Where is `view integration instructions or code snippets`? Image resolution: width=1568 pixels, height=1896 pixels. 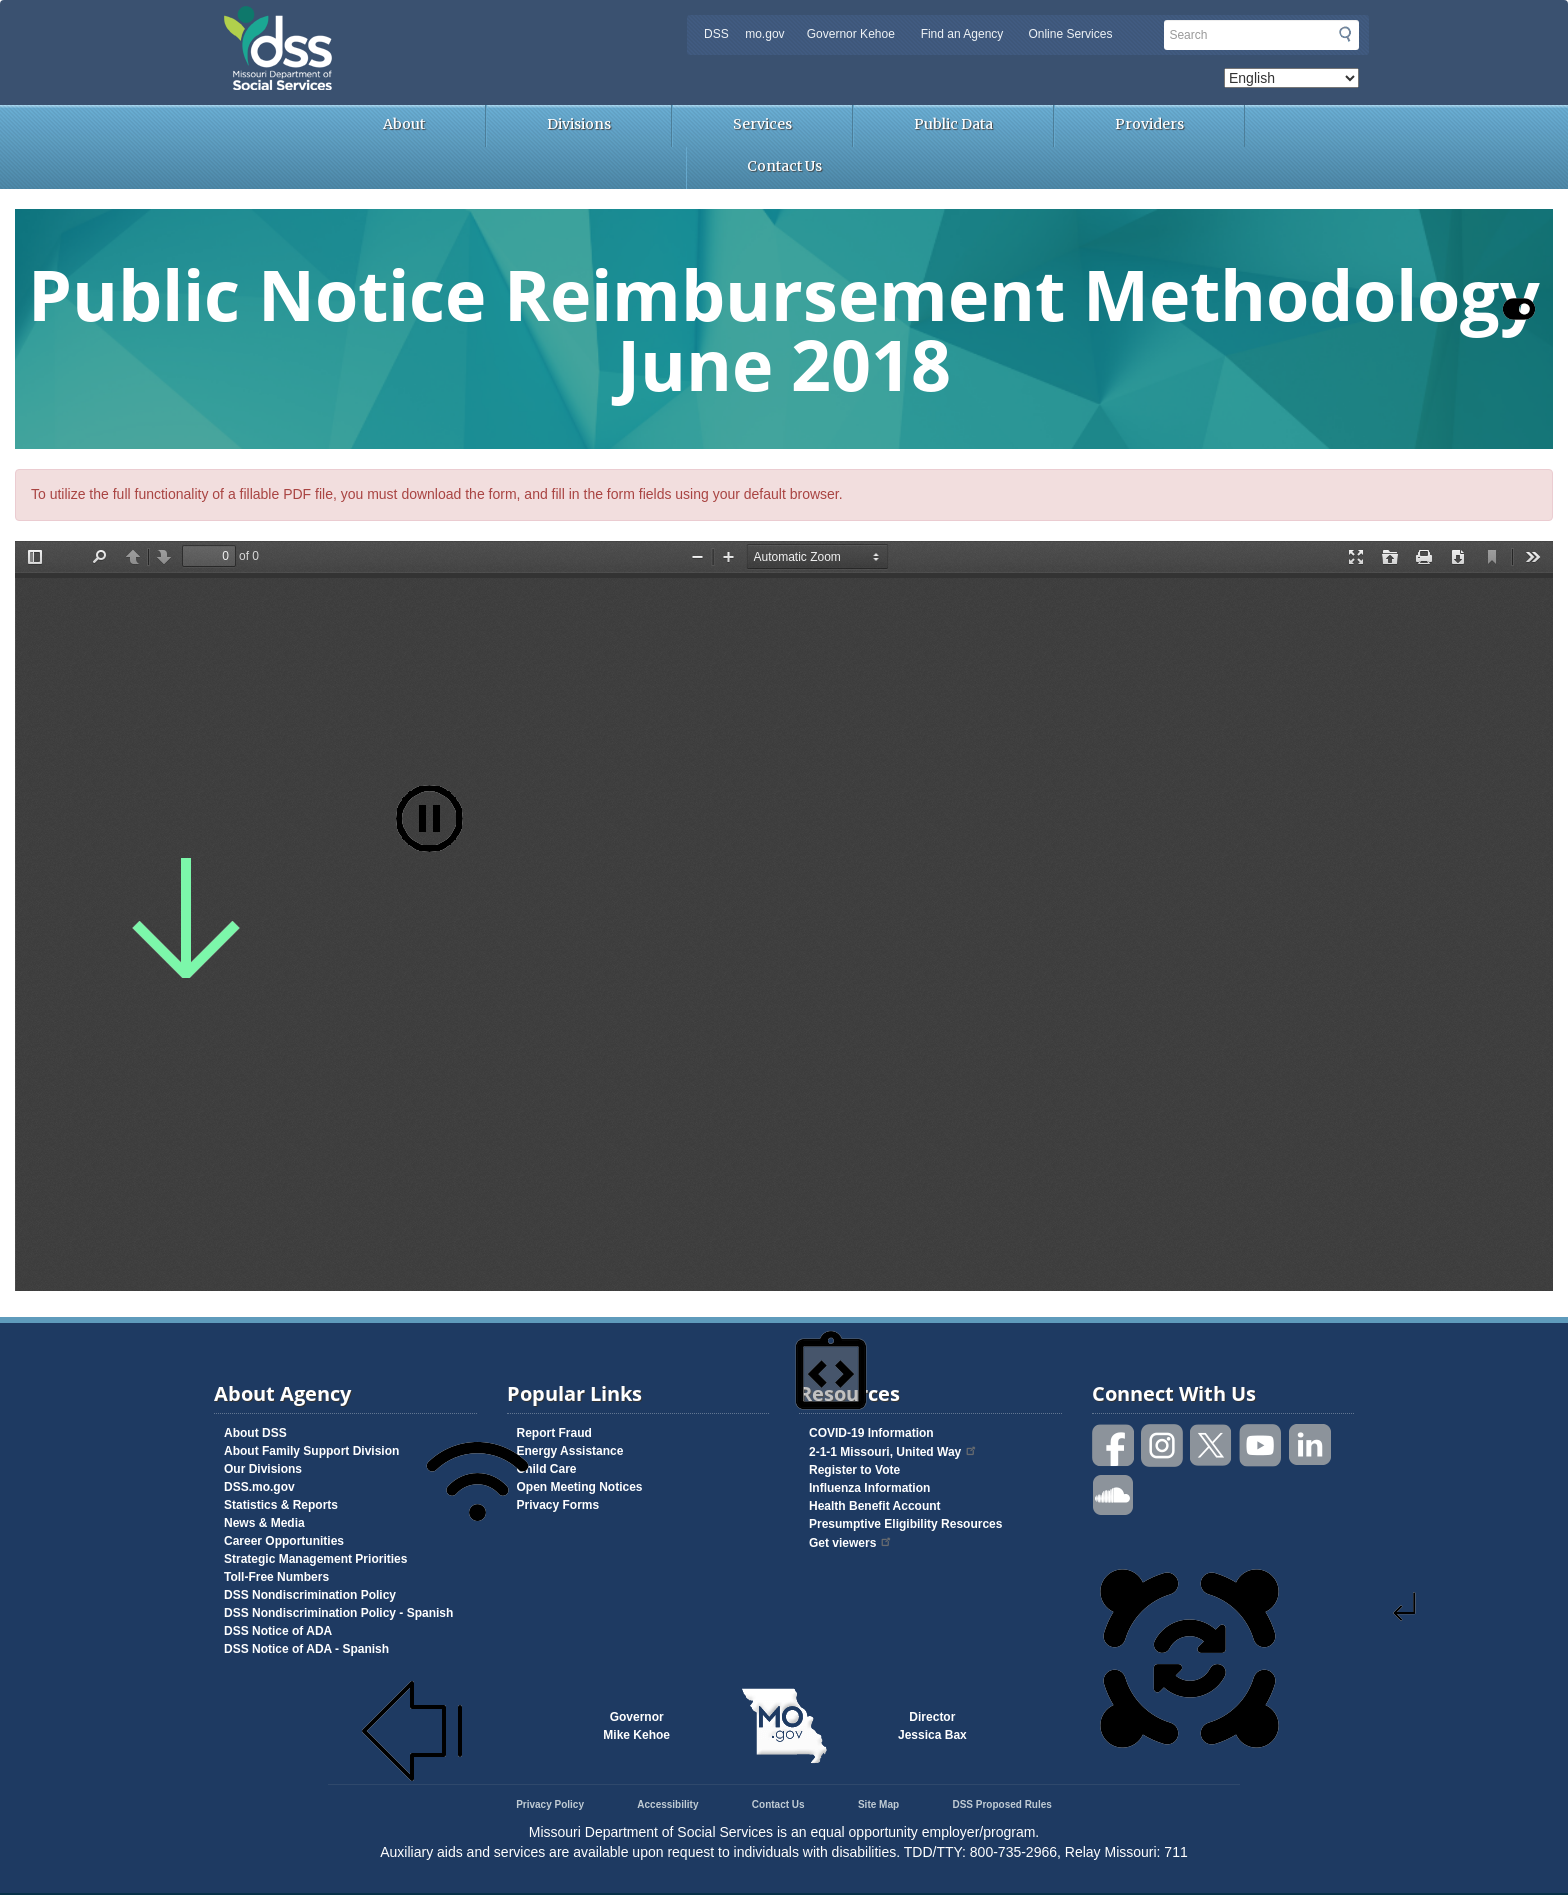
view integration instructions or code snippets is located at coordinates (831, 1374).